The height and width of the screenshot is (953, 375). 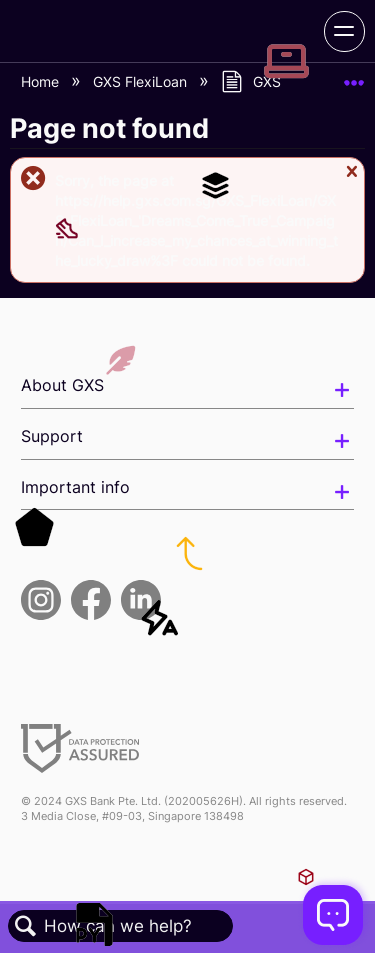 I want to click on go back and up in navigation, so click(x=189, y=553).